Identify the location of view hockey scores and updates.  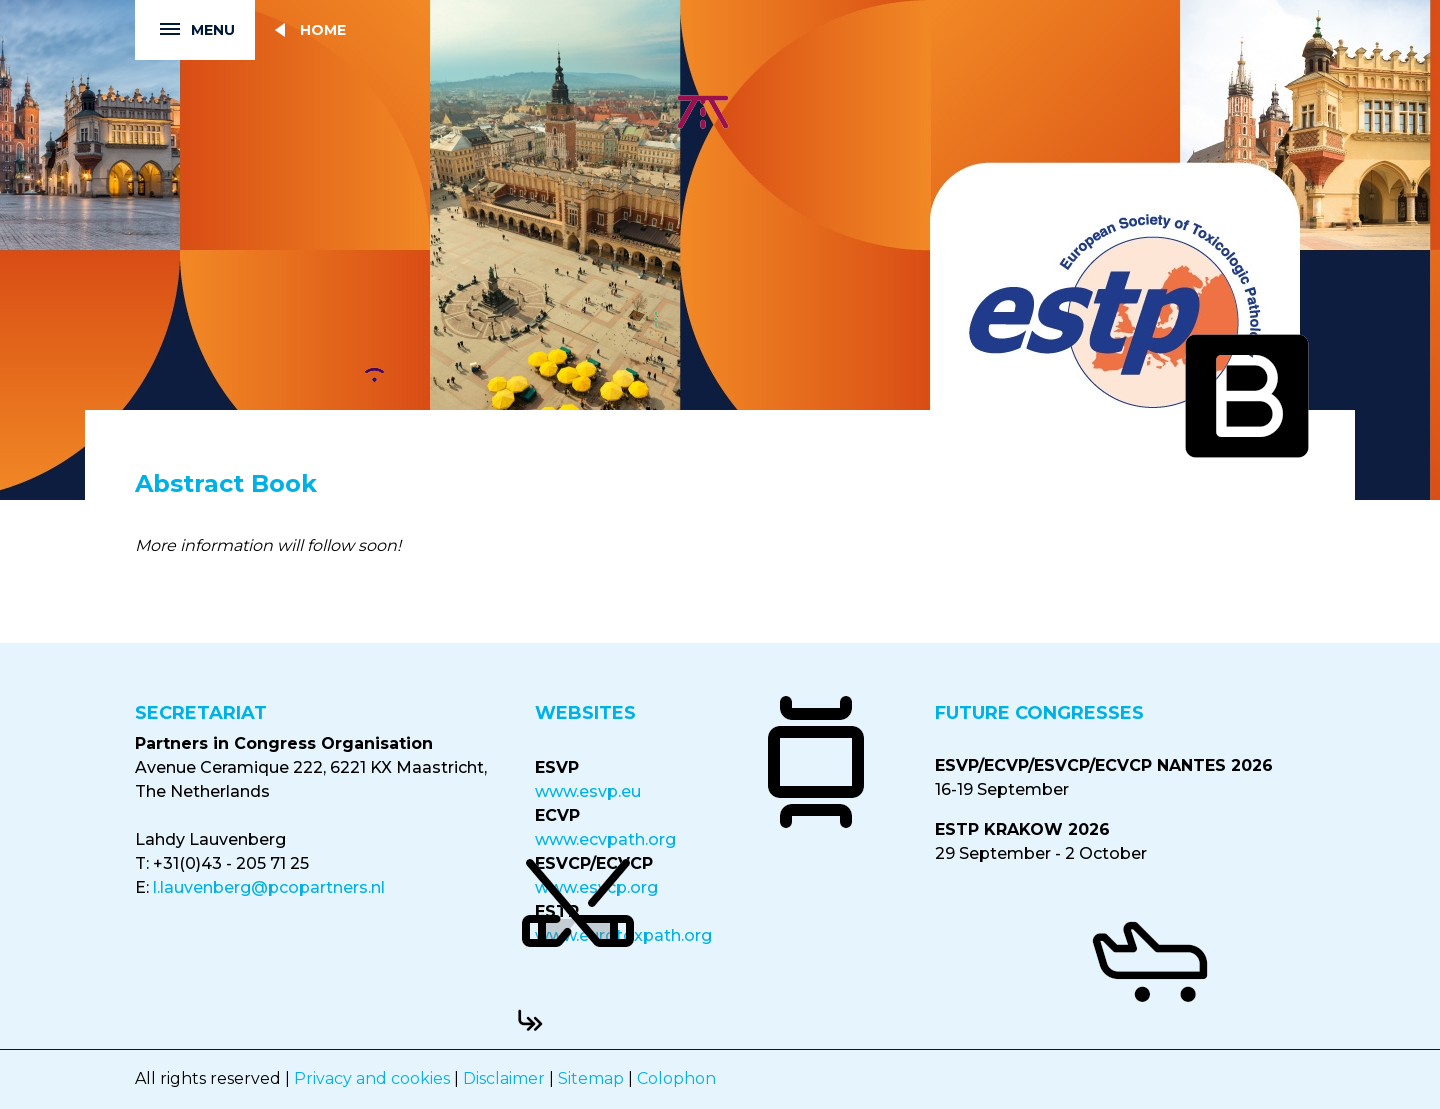
(578, 903).